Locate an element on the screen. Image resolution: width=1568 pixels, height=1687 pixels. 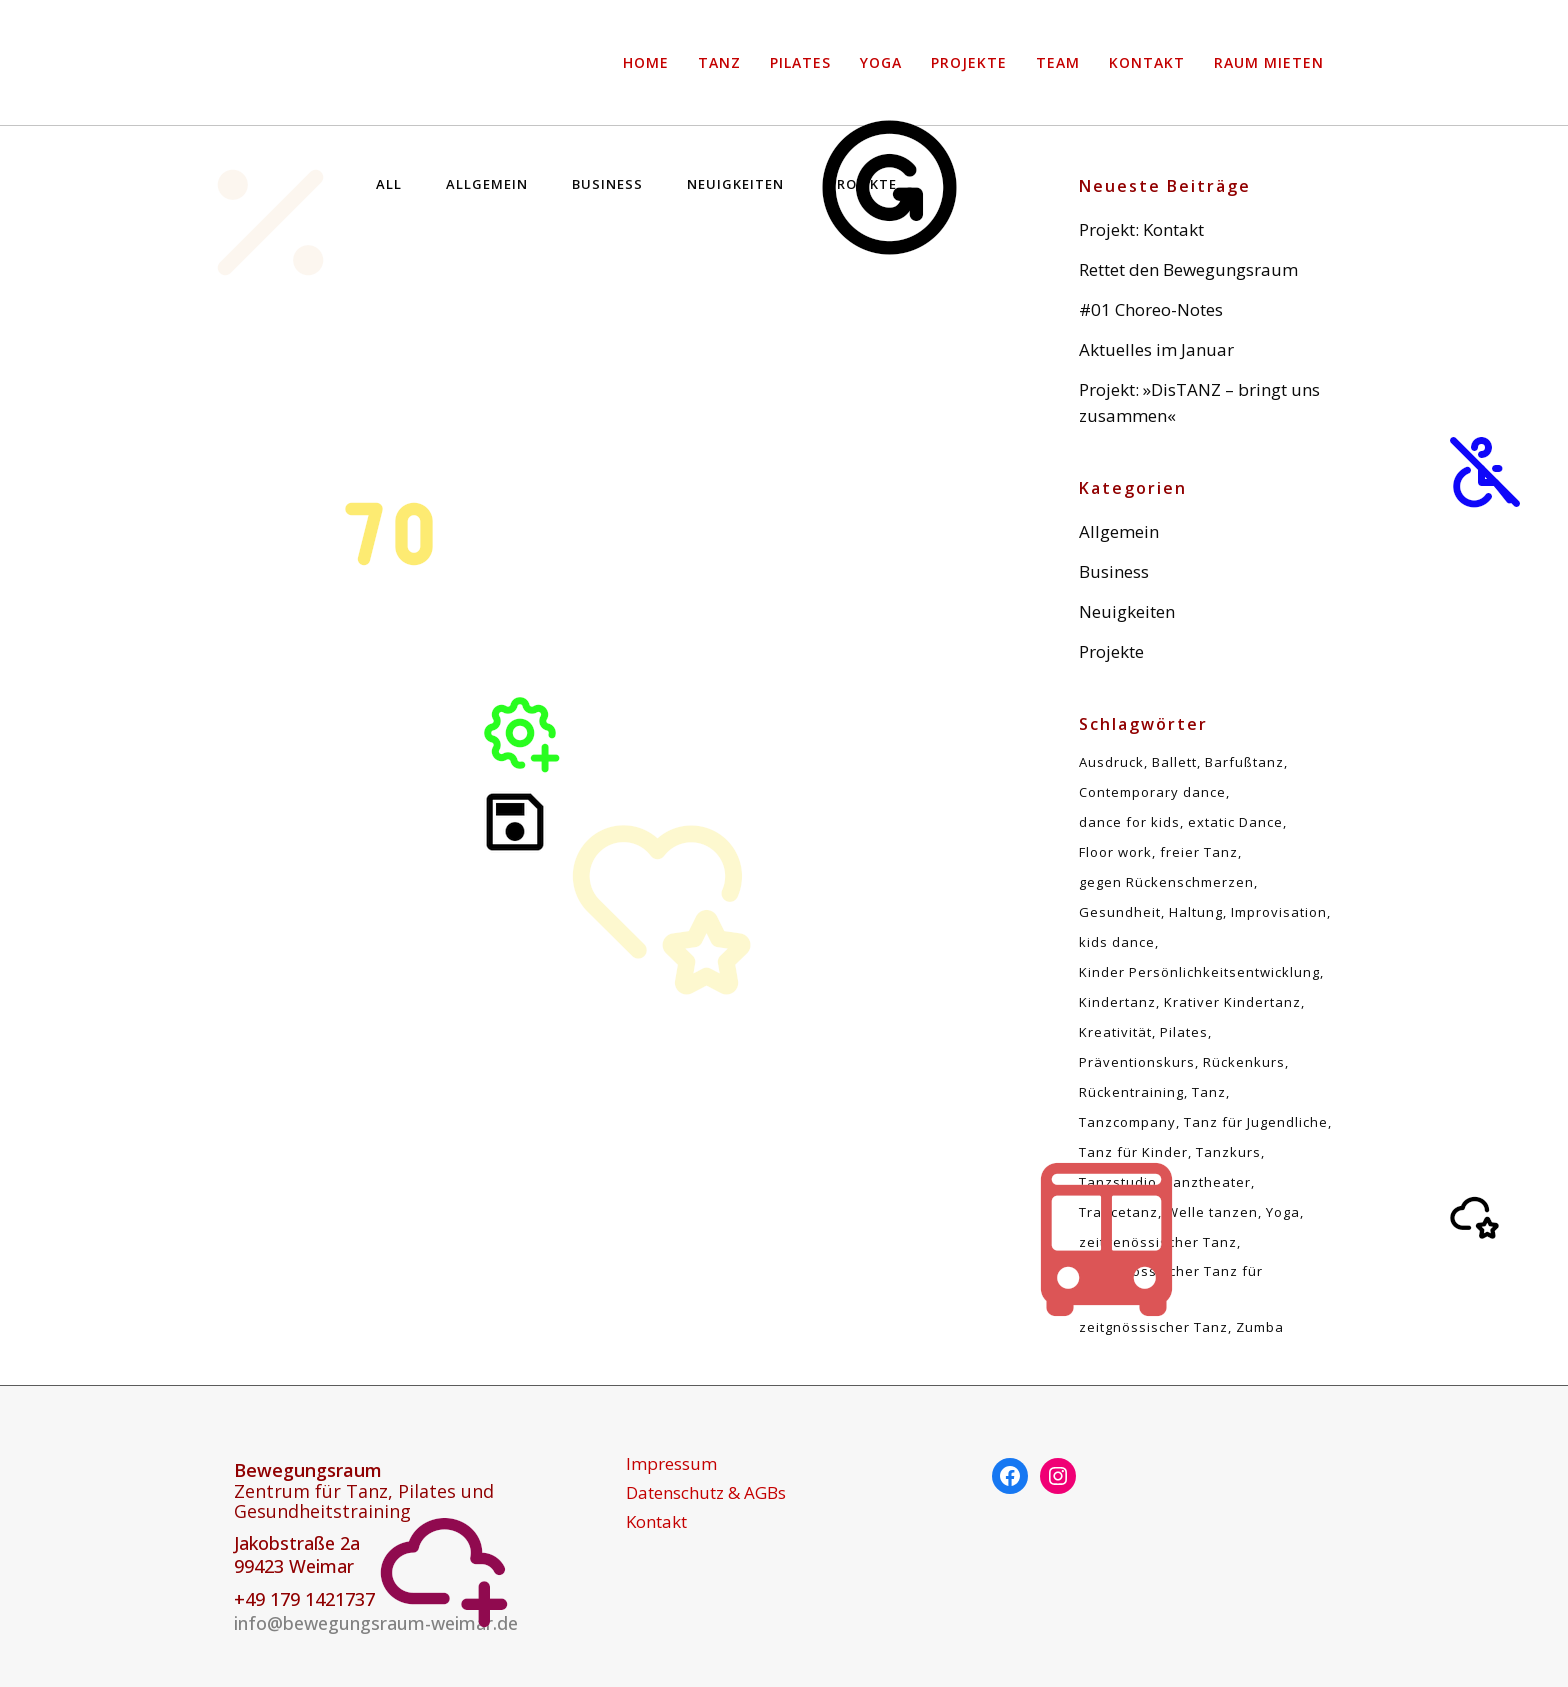
accessibility features are turned off is located at coordinates (1485, 472).